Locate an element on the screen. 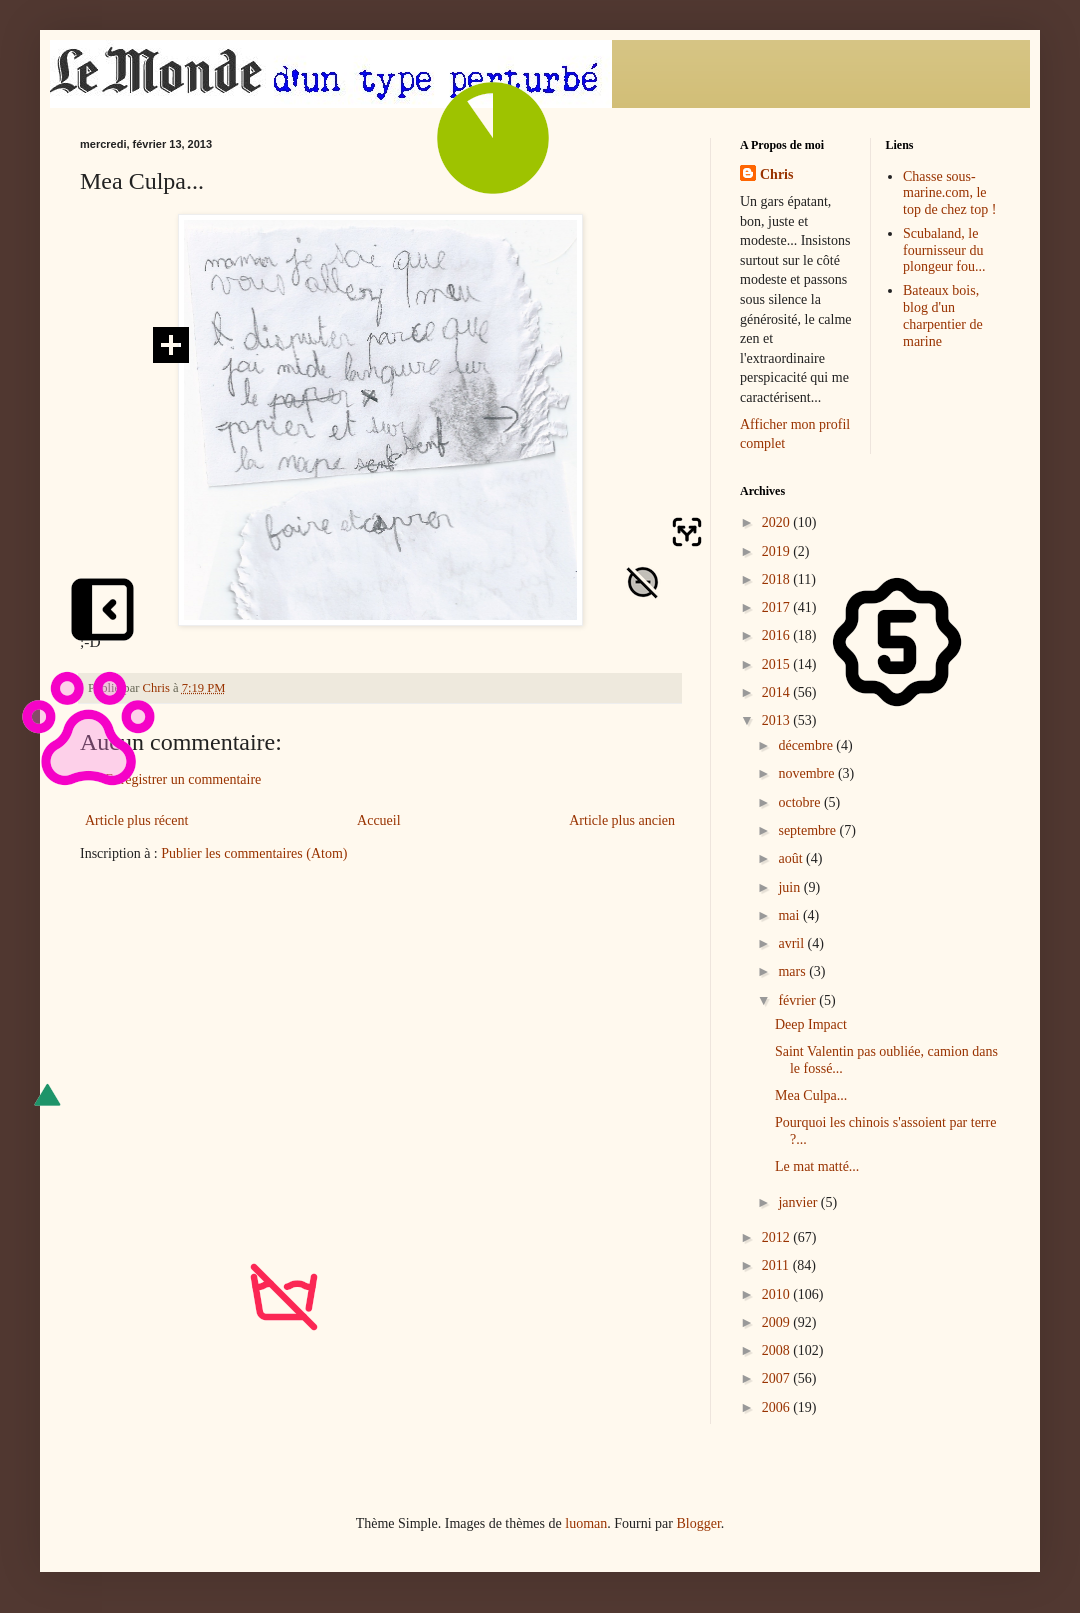 Image resolution: width=1080 pixels, height=1613 pixels. disable do not disturb mode is located at coordinates (643, 582).